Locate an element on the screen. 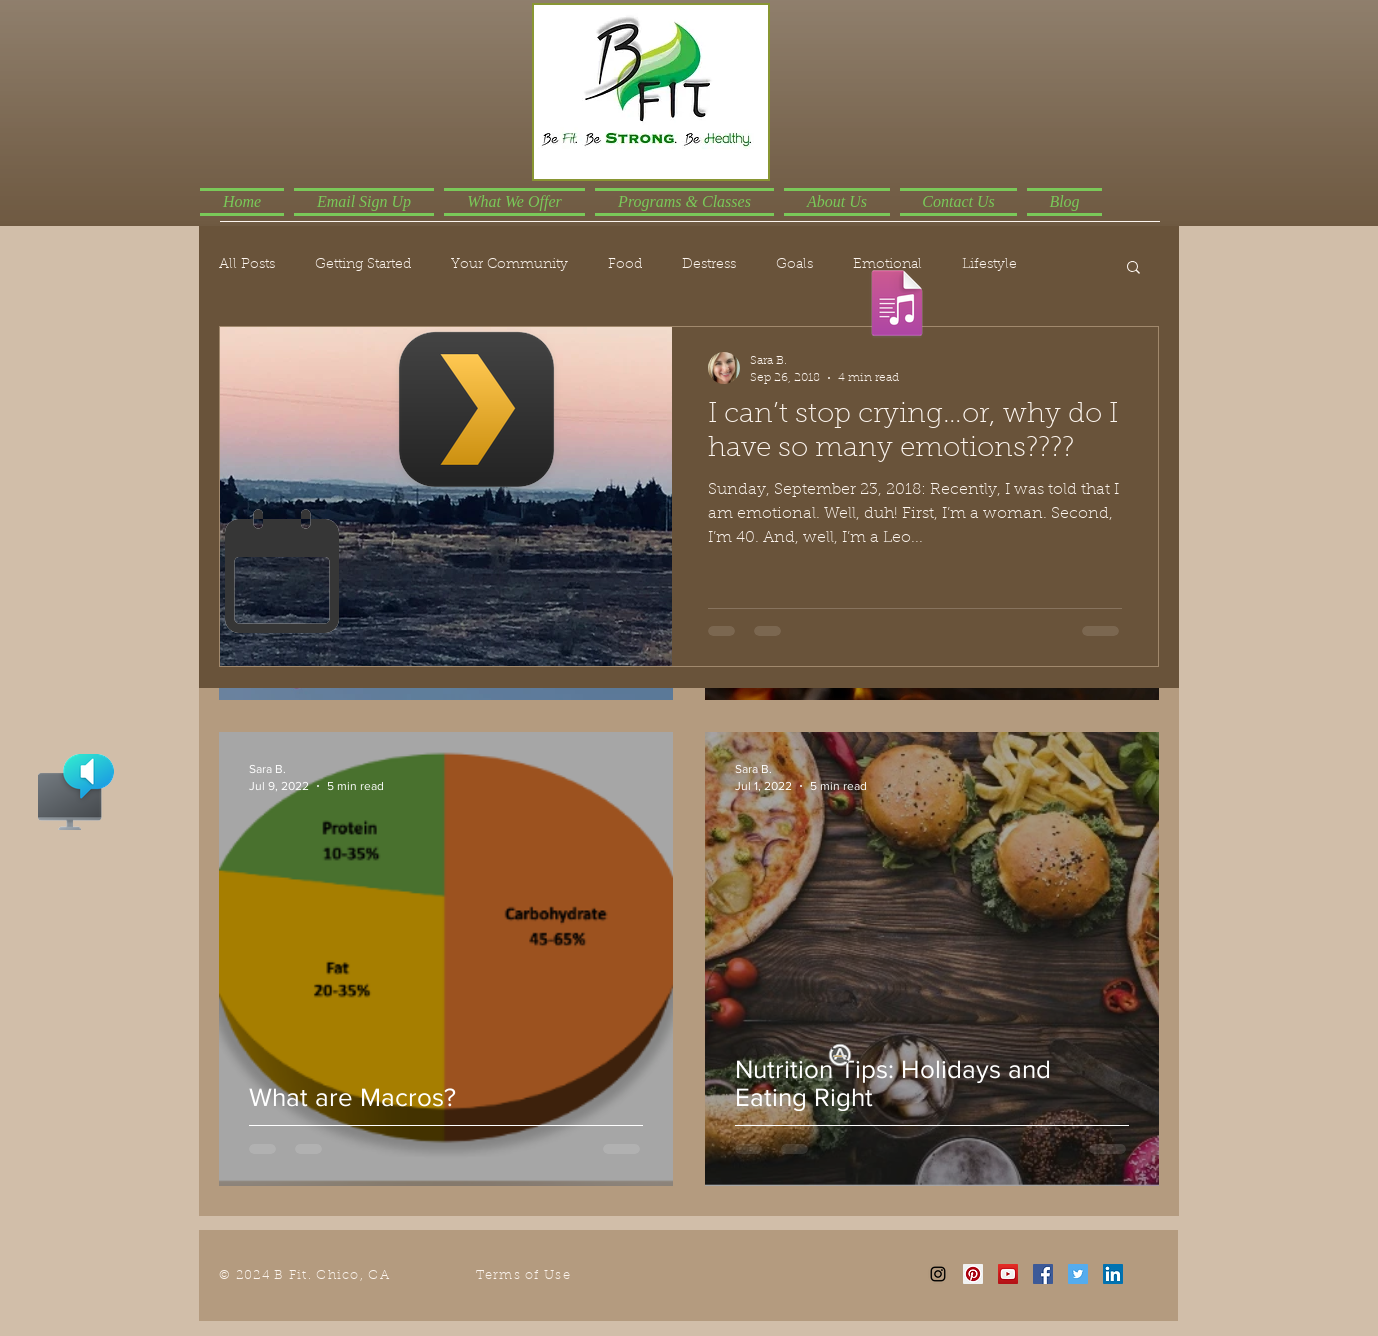 The height and width of the screenshot is (1336, 1378). open the software update manager is located at coordinates (840, 1055).